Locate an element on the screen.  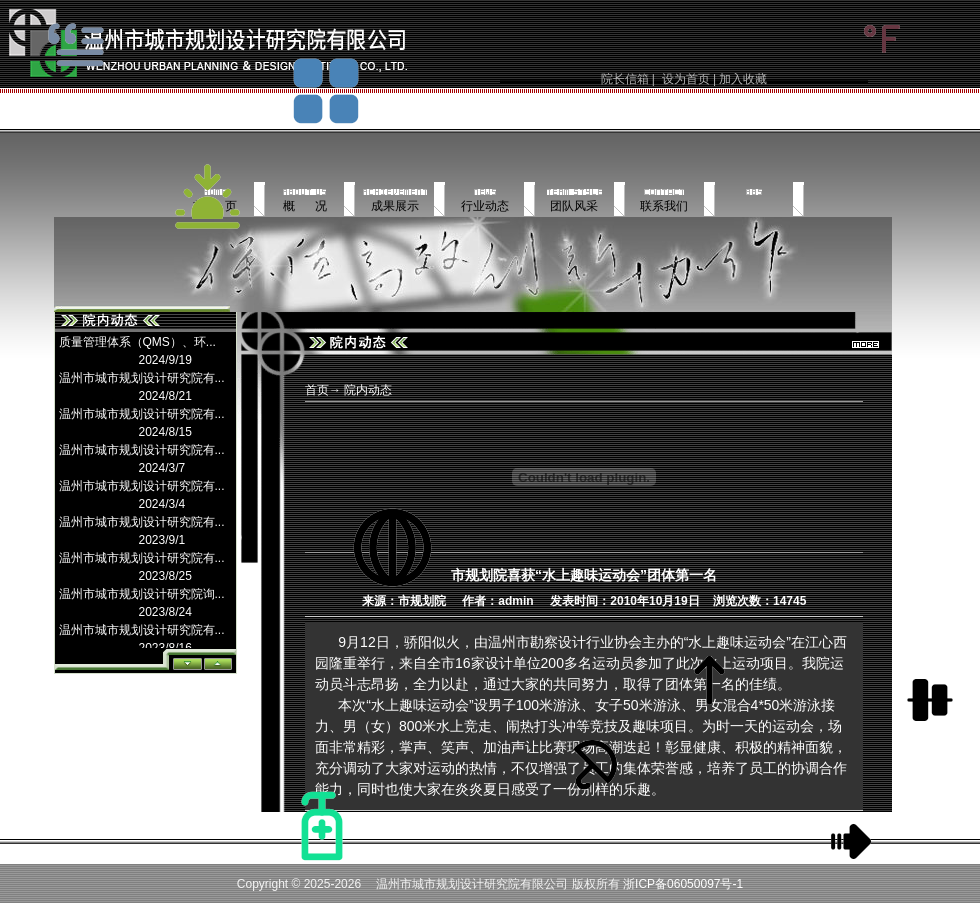
skip forward or advance to next item is located at coordinates (851, 841).